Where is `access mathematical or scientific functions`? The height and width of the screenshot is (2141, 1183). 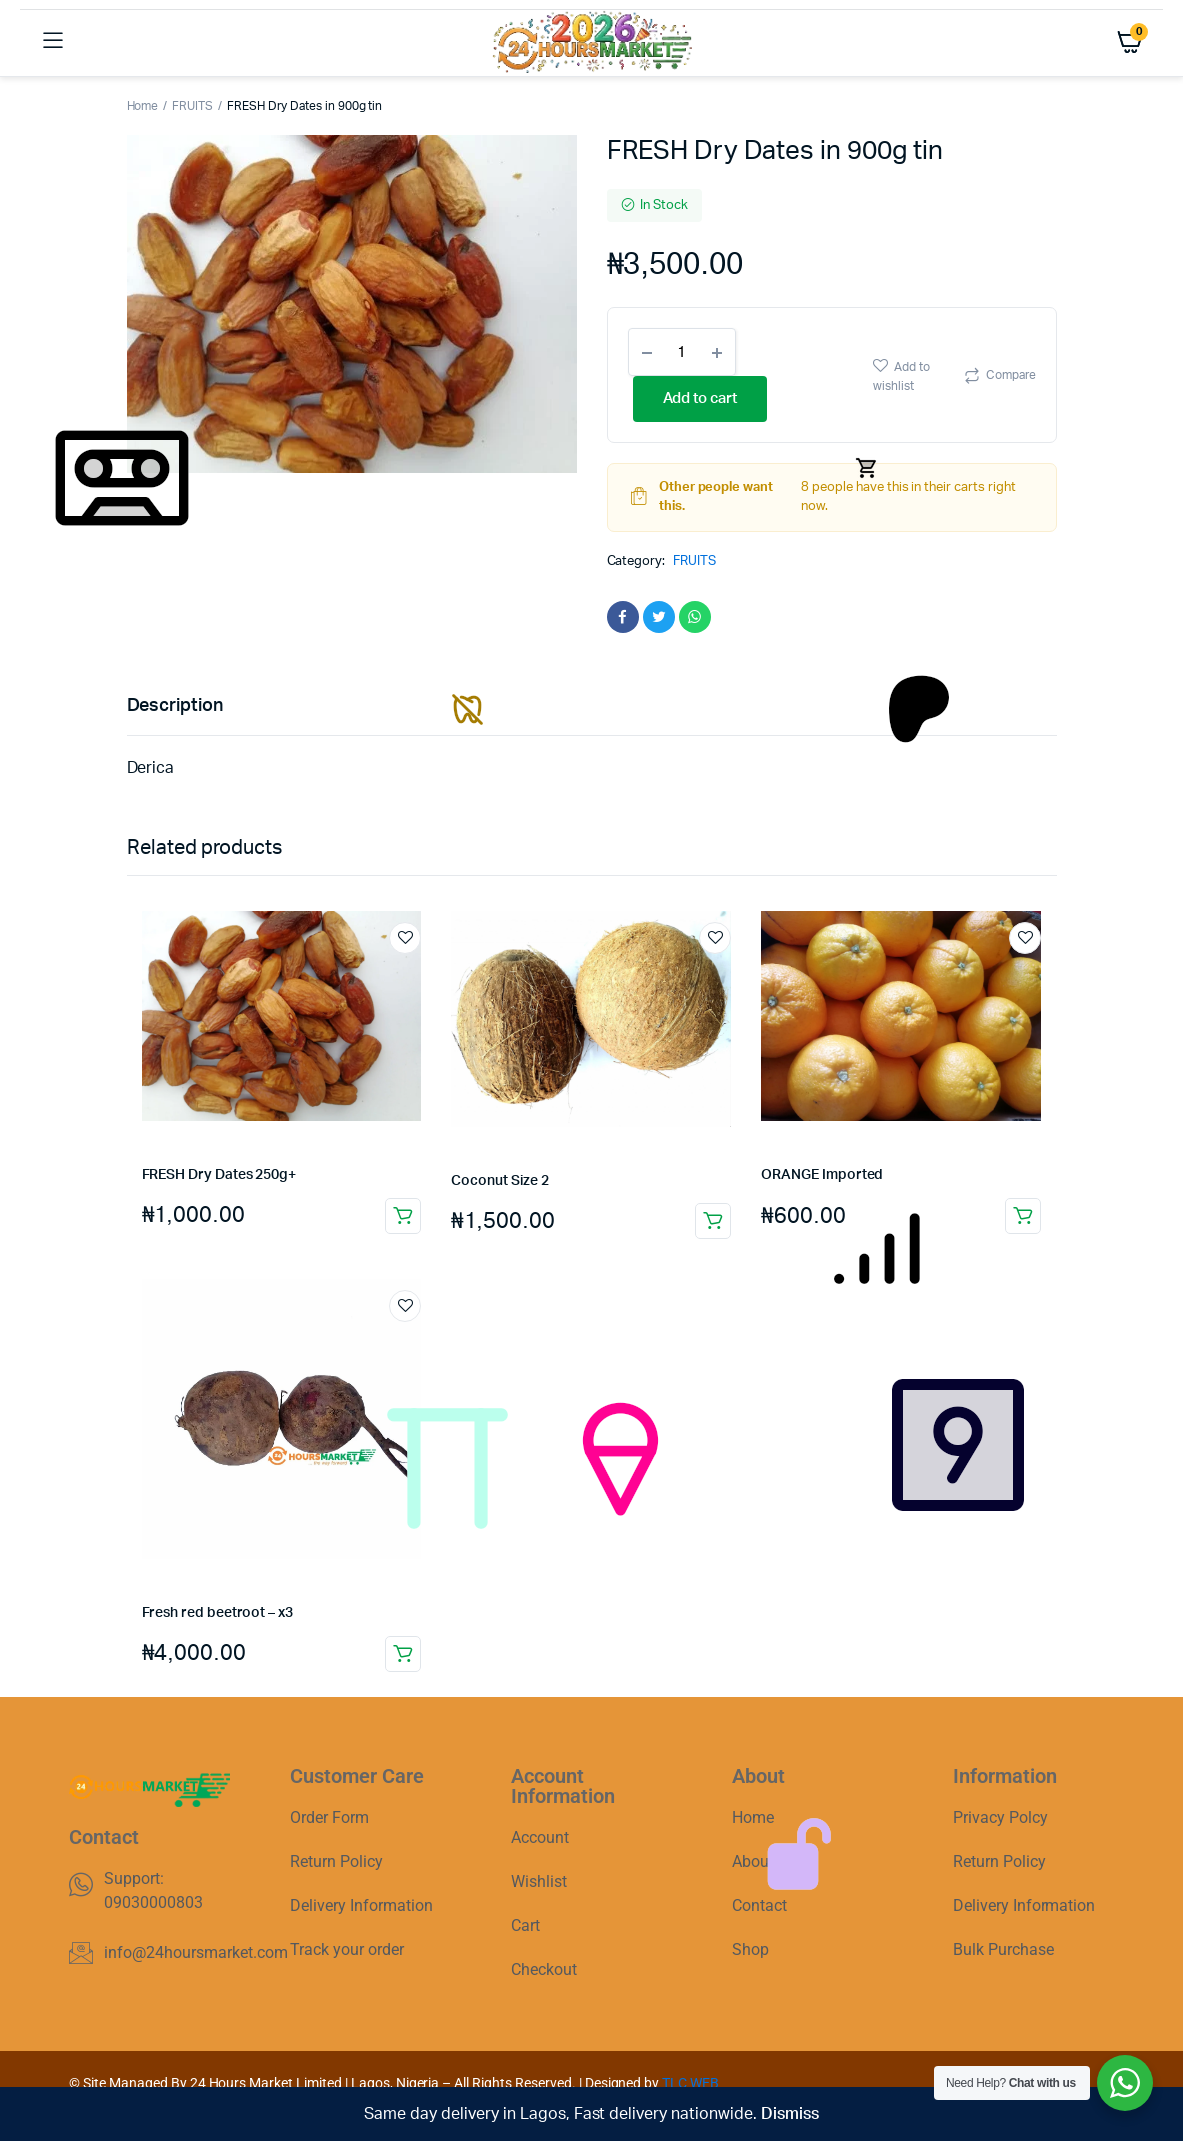
access mathematical or scientific functions is located at coordinates (447, 1468).